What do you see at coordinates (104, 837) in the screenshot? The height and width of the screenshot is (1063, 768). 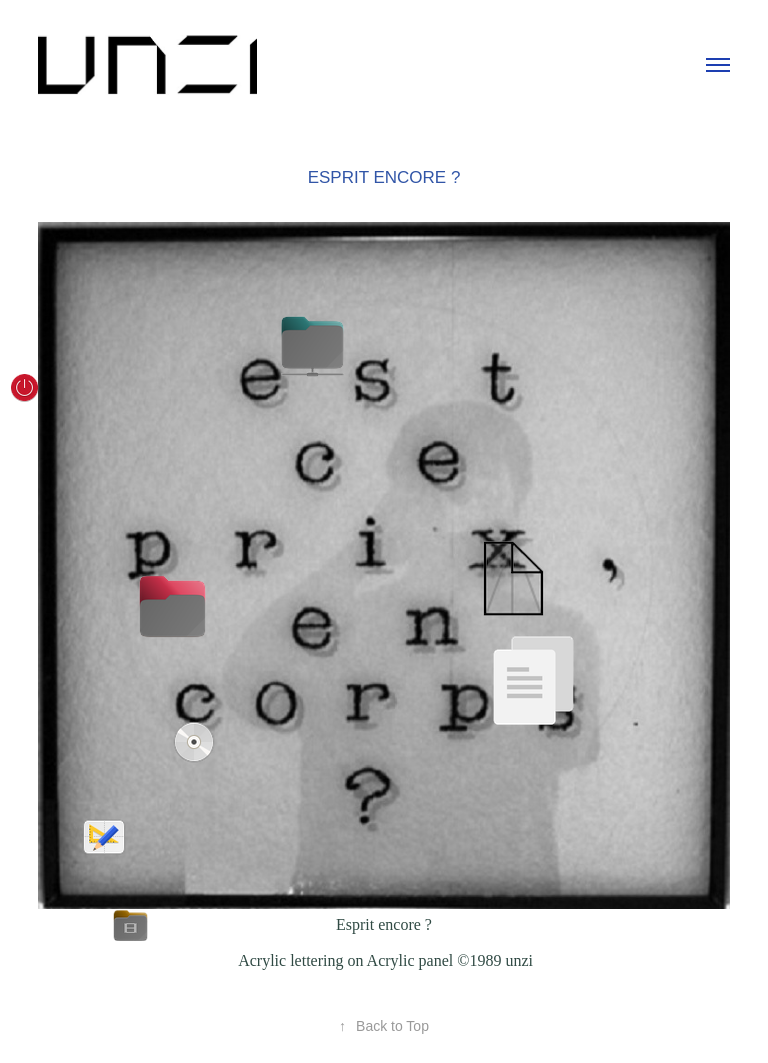 I see `access accessories and utility applications` at bounding box center [104, 837].